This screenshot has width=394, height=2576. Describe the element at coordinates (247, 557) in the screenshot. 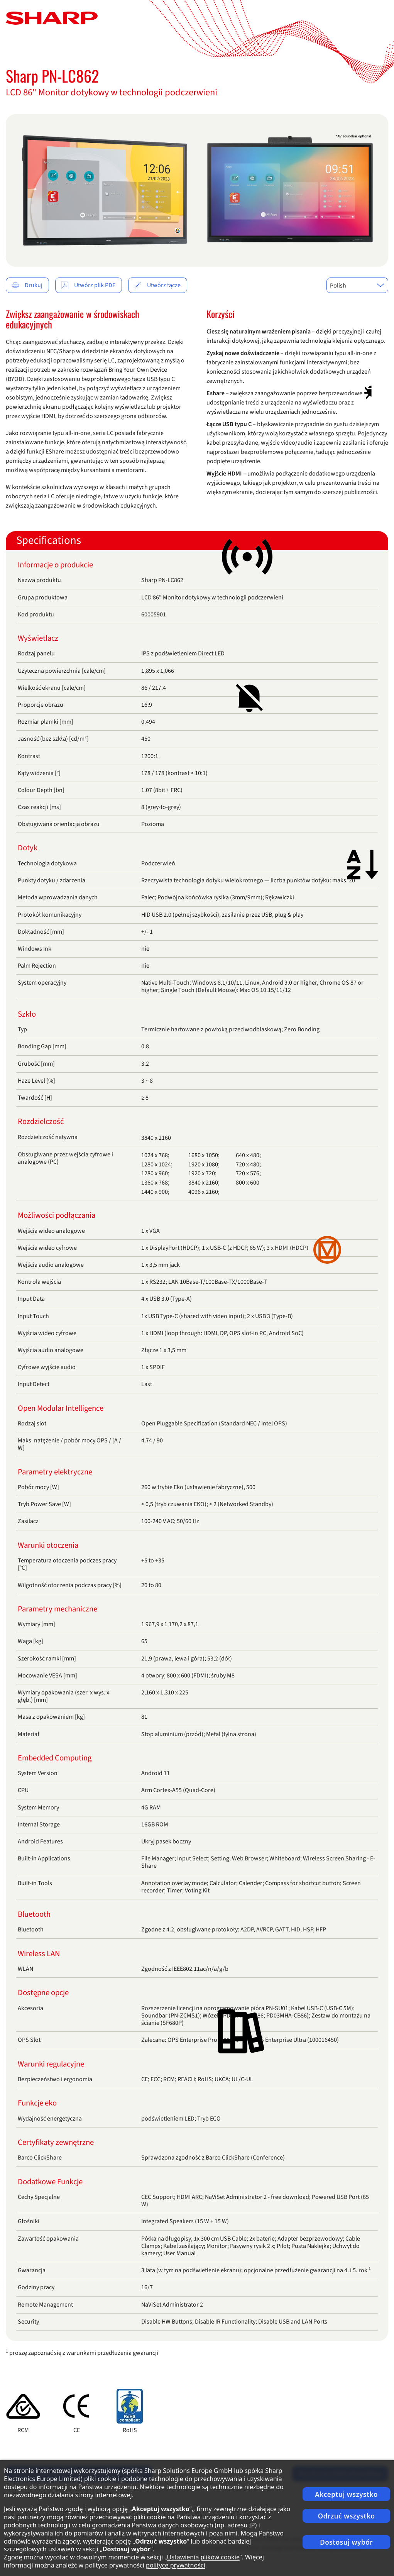

I see `indicates RFID or NFC connectivity` at that location.